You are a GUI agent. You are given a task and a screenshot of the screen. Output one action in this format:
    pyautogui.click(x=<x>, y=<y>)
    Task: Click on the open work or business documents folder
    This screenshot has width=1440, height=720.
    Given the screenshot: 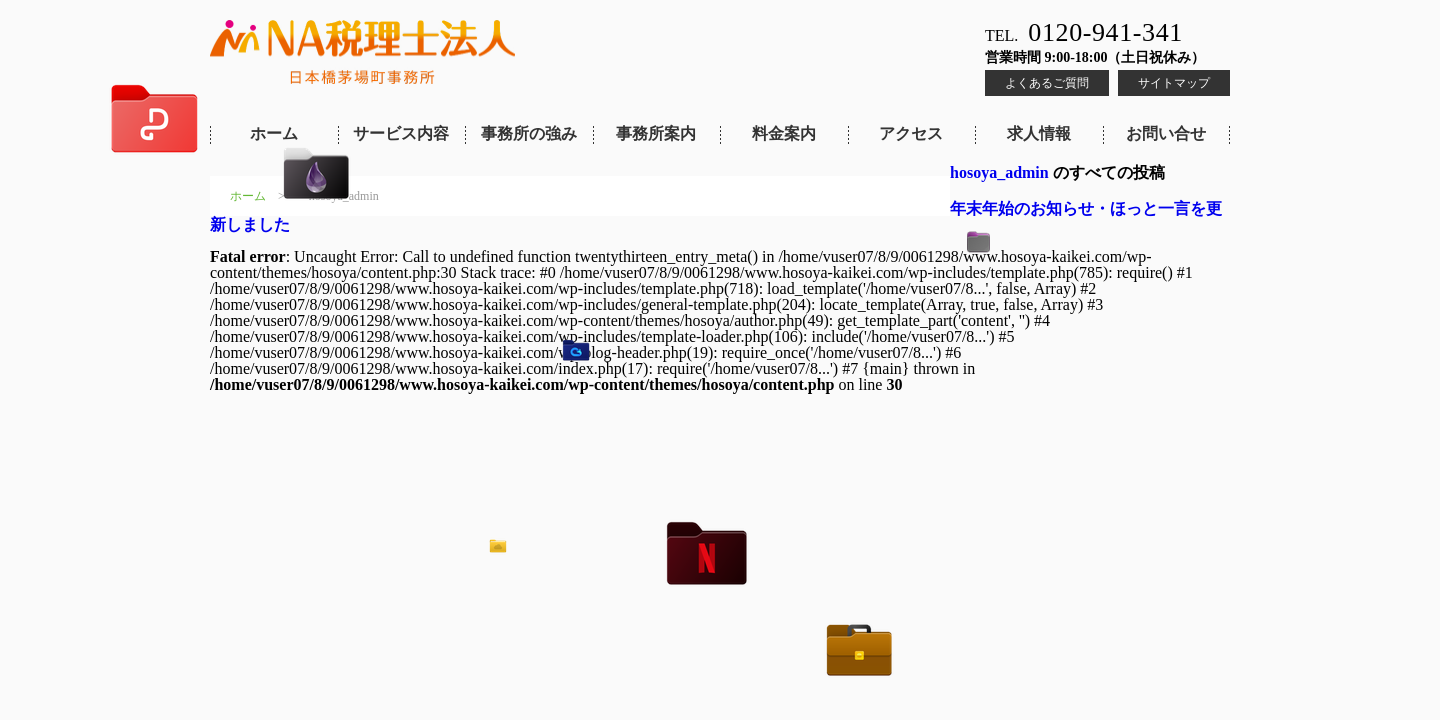 What is the action you would take?
    pyautogui.click(x=859, y=652)
    